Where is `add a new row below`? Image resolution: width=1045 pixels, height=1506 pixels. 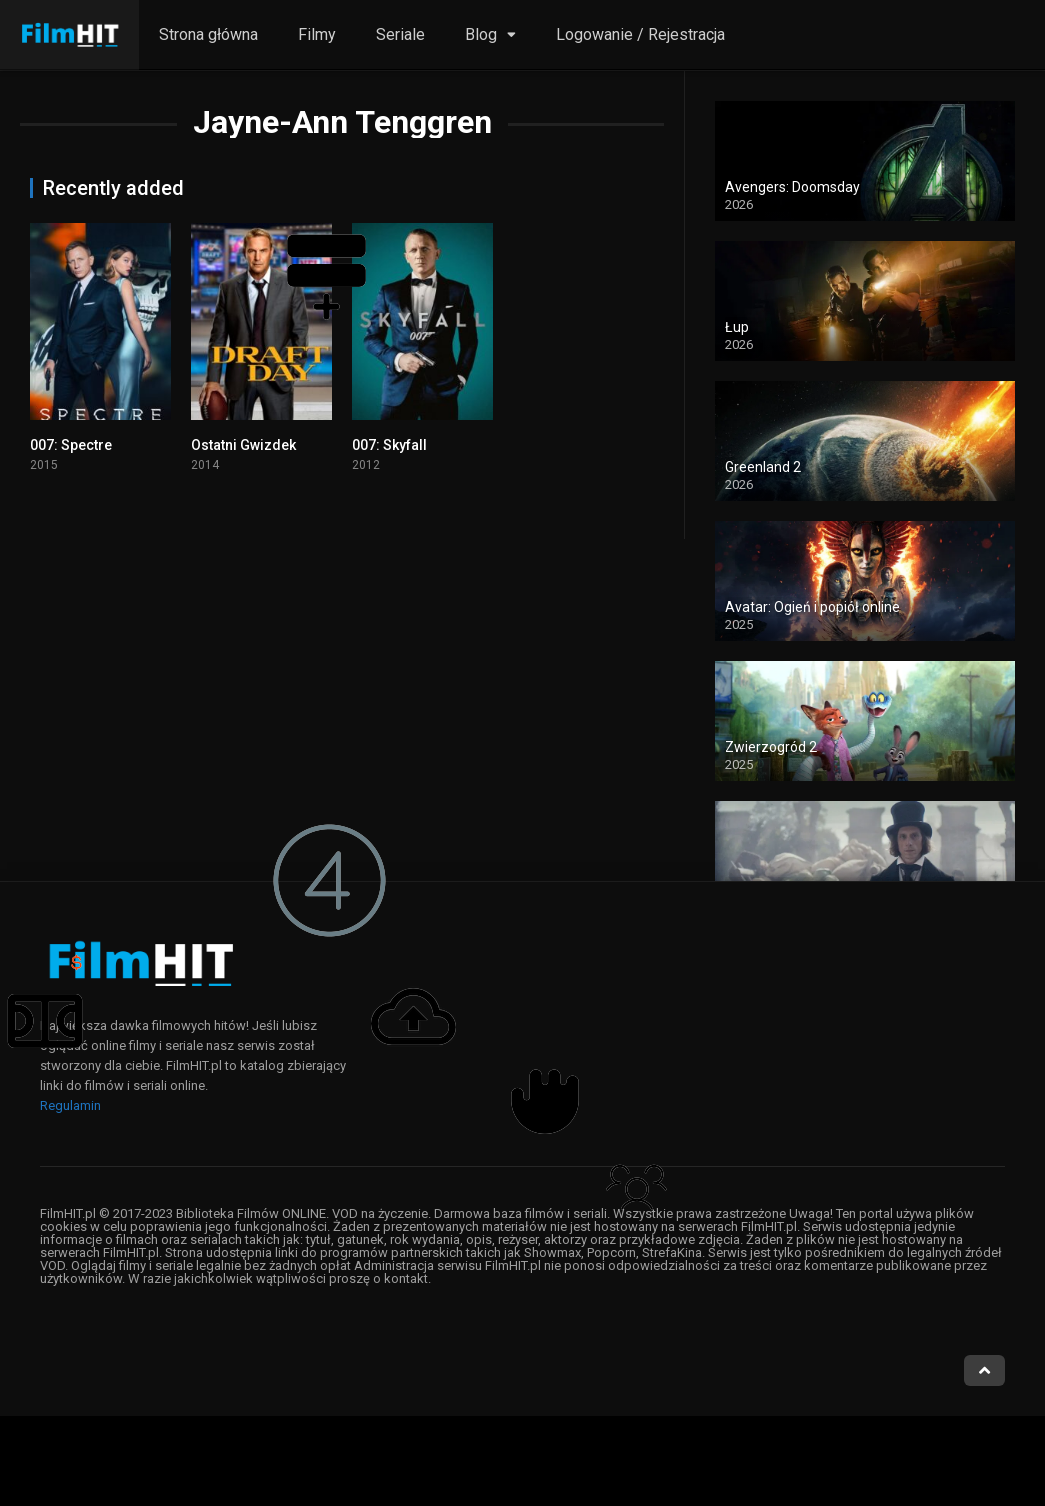
add a new row below is located at coordinates (326, 270).